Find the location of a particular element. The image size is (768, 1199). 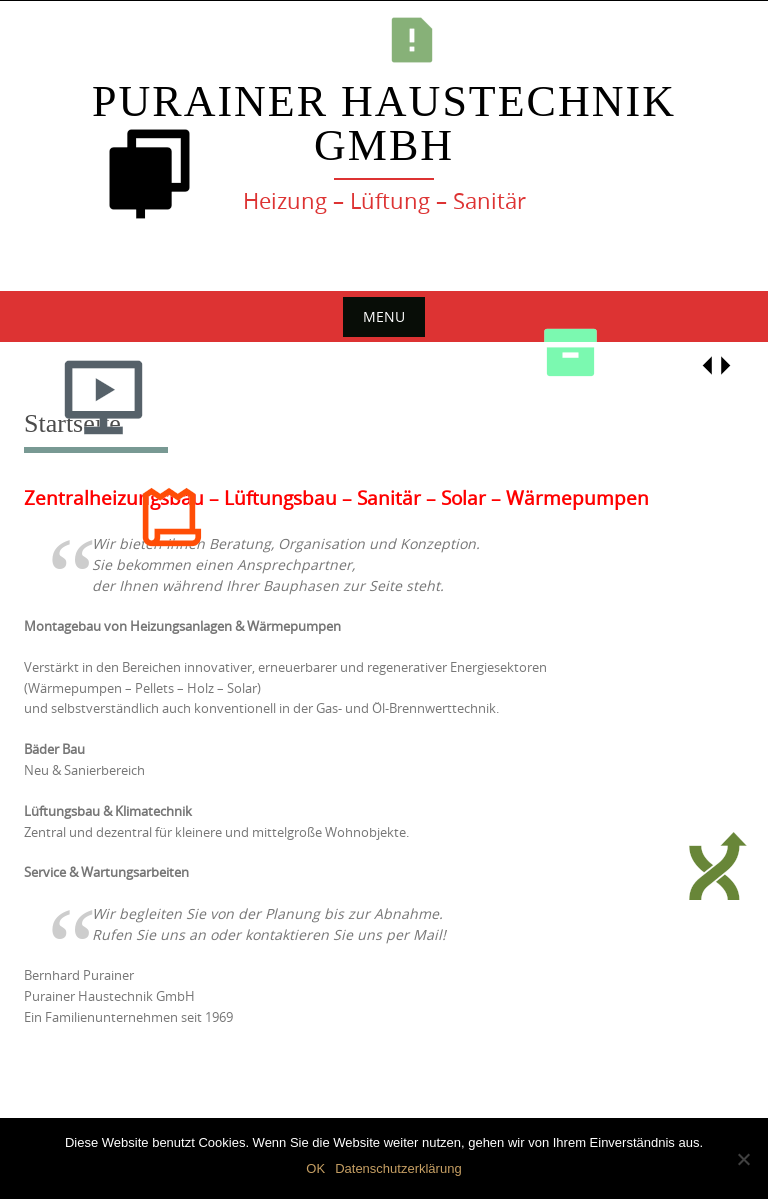

start a slideshow presentation is located at coordinates (103, 395).